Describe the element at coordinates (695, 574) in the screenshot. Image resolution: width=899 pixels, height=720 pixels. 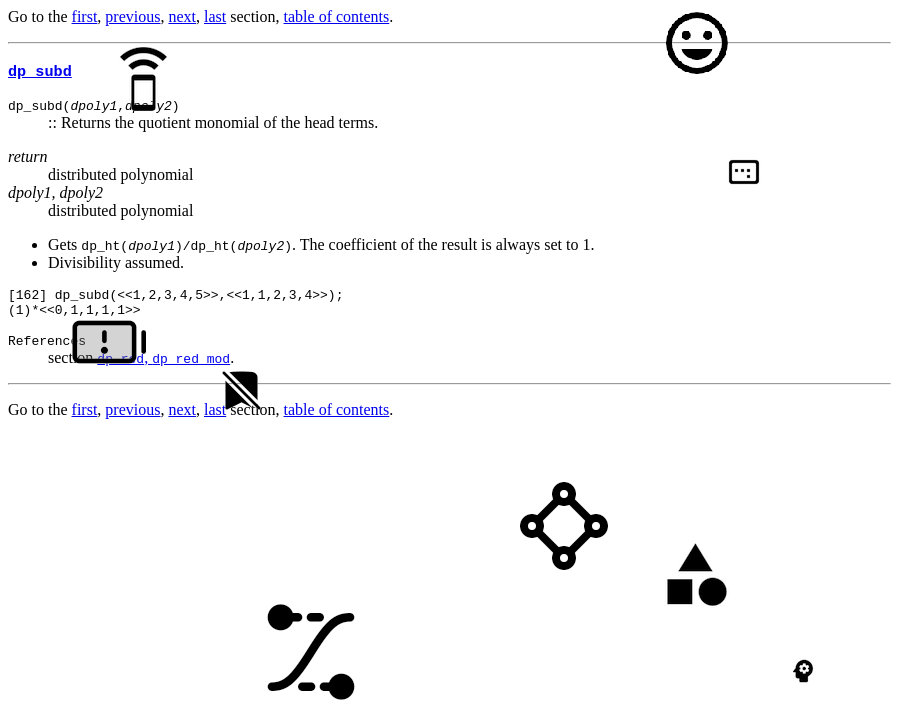
I see `browse or filter by category` at that location.